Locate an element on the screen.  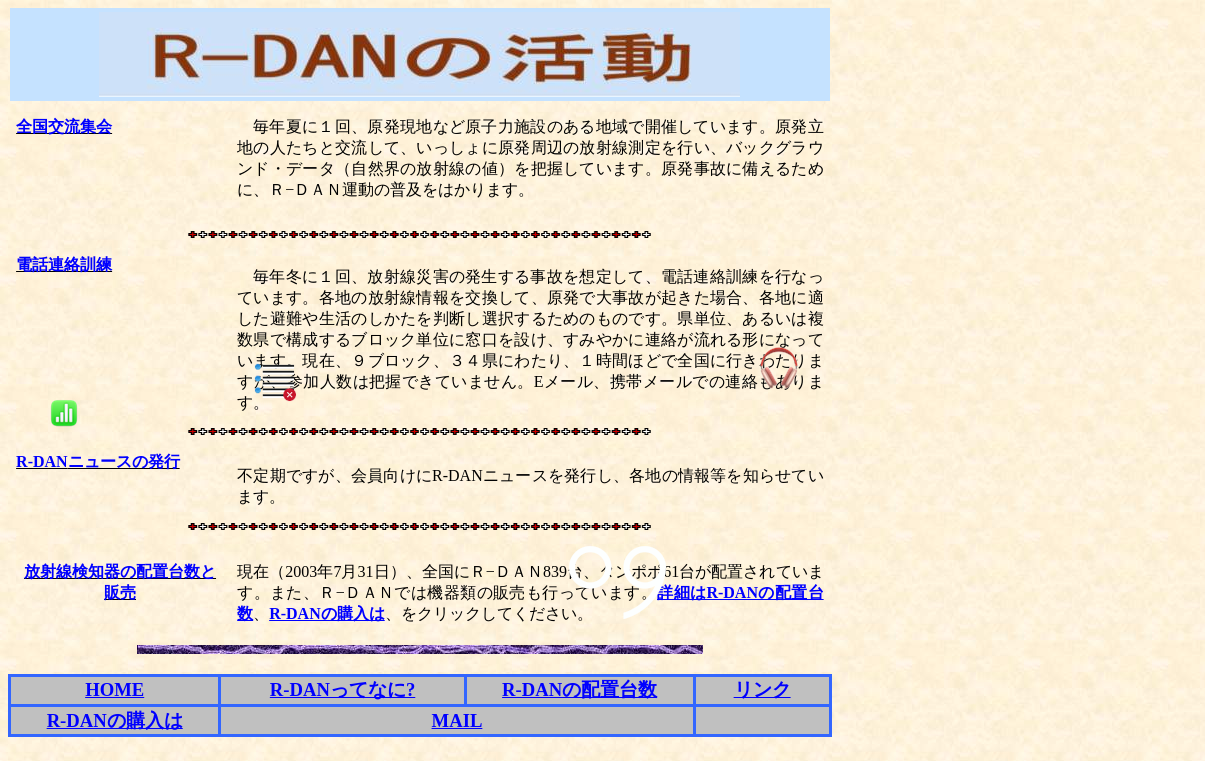
remove an item from the list is located at coordinates (274, 380).